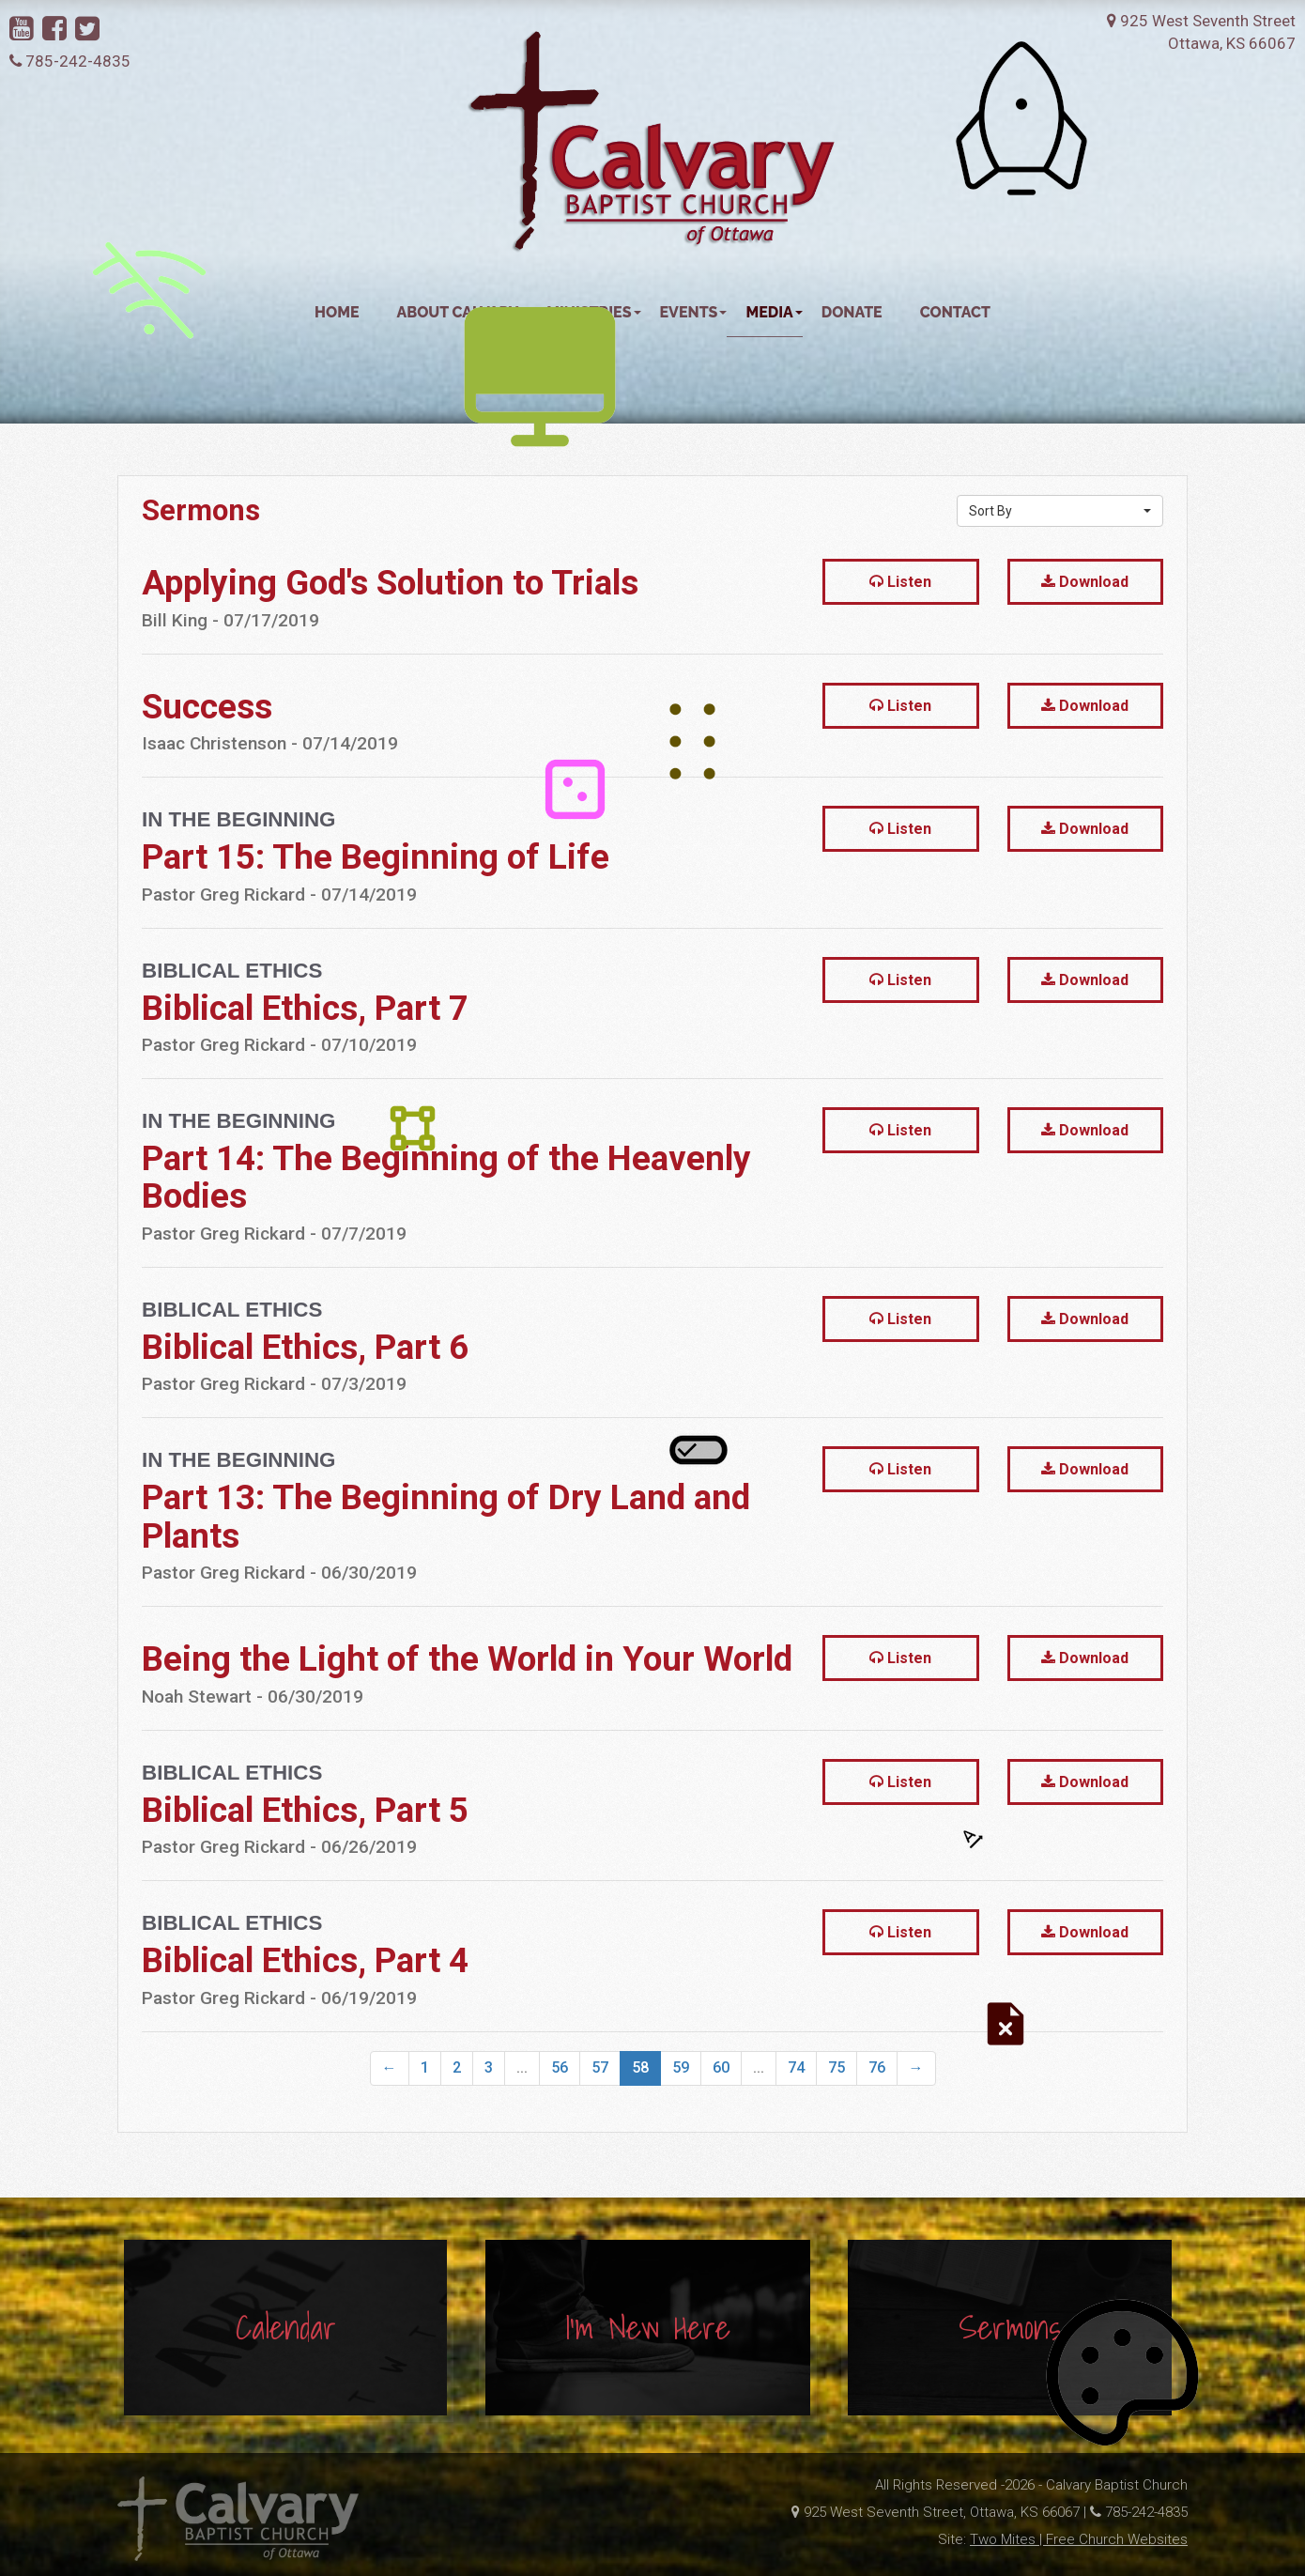  I want to click on indicates no wifi connection, so click(149, 290).